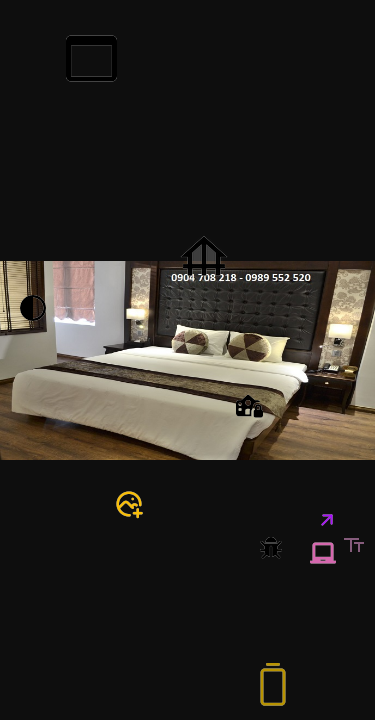 The image size is (375, 720). I want to click on open a new window, so click(91, 58).